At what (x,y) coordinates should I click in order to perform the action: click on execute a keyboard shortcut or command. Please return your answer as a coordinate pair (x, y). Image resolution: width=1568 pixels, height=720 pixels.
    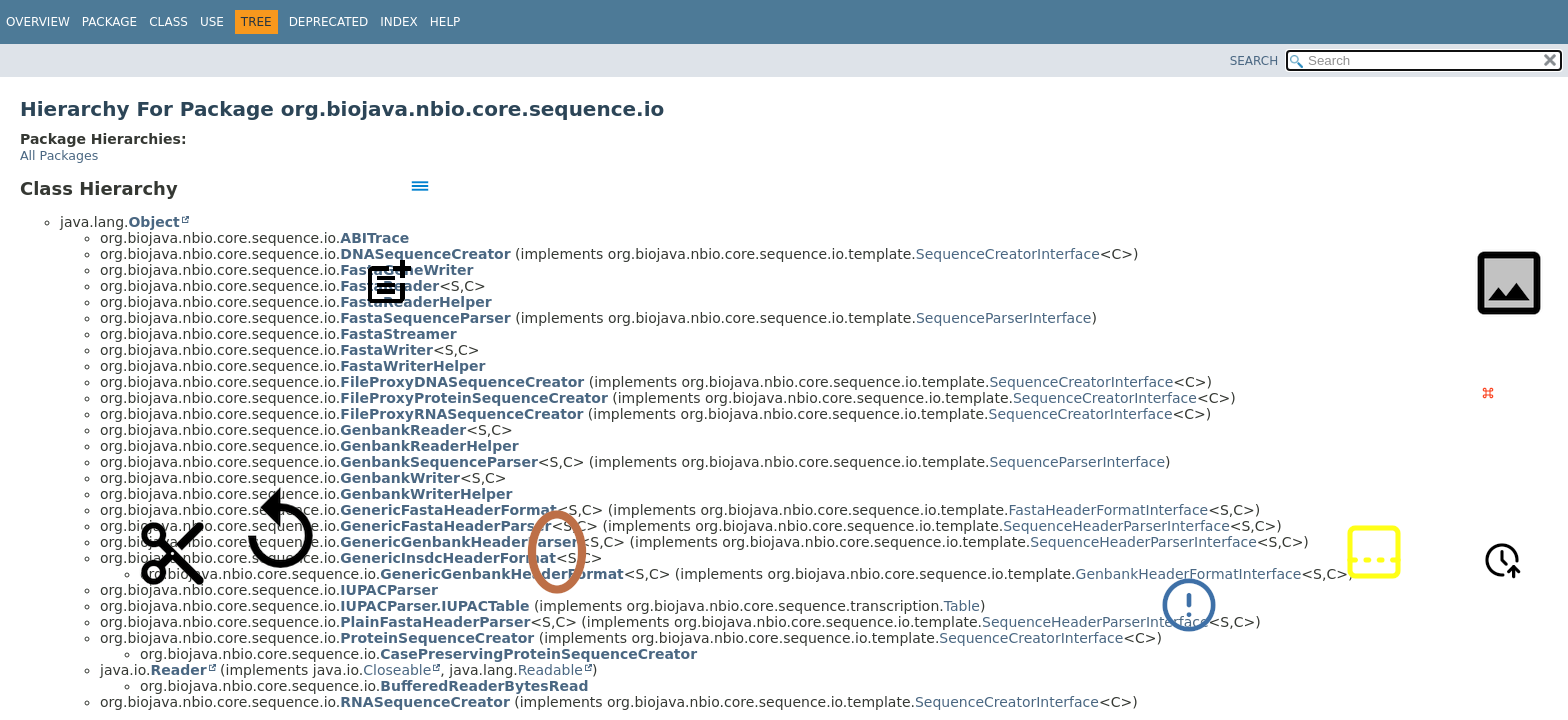
    Looking at the image, I should click on (1488, 393).